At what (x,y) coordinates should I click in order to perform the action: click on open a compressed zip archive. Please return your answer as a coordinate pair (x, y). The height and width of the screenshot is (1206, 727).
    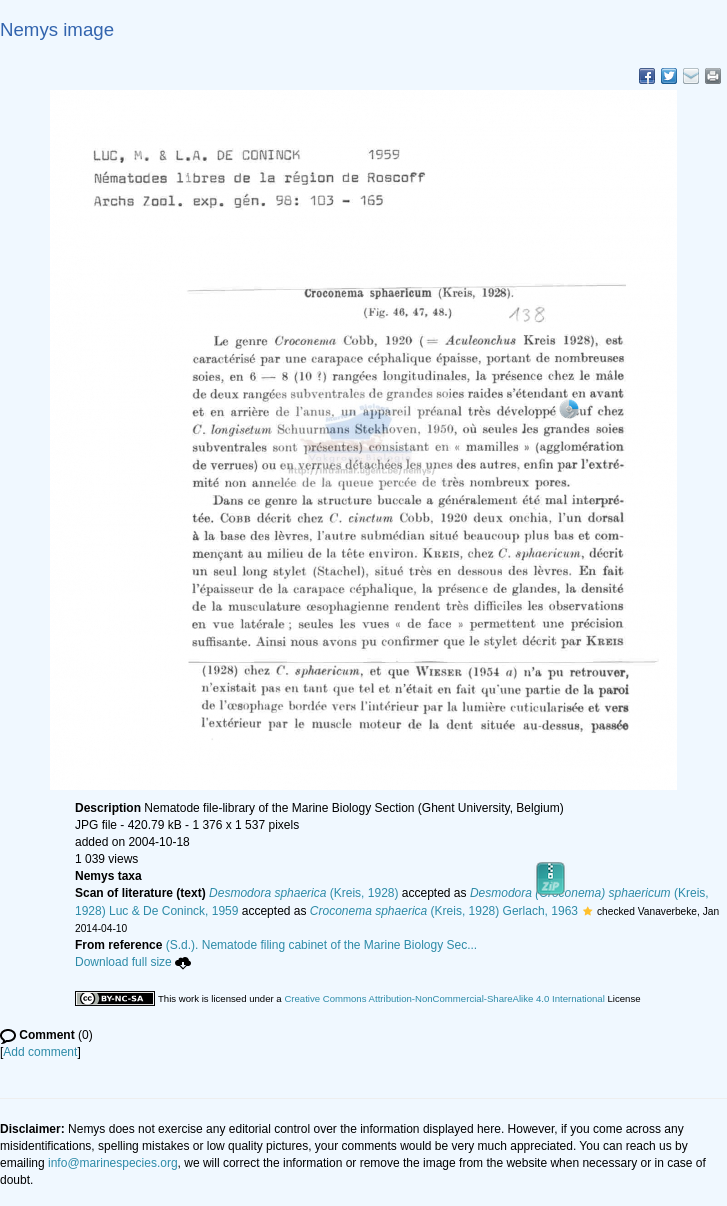
    Looking at the image, I should click on (550, 878).